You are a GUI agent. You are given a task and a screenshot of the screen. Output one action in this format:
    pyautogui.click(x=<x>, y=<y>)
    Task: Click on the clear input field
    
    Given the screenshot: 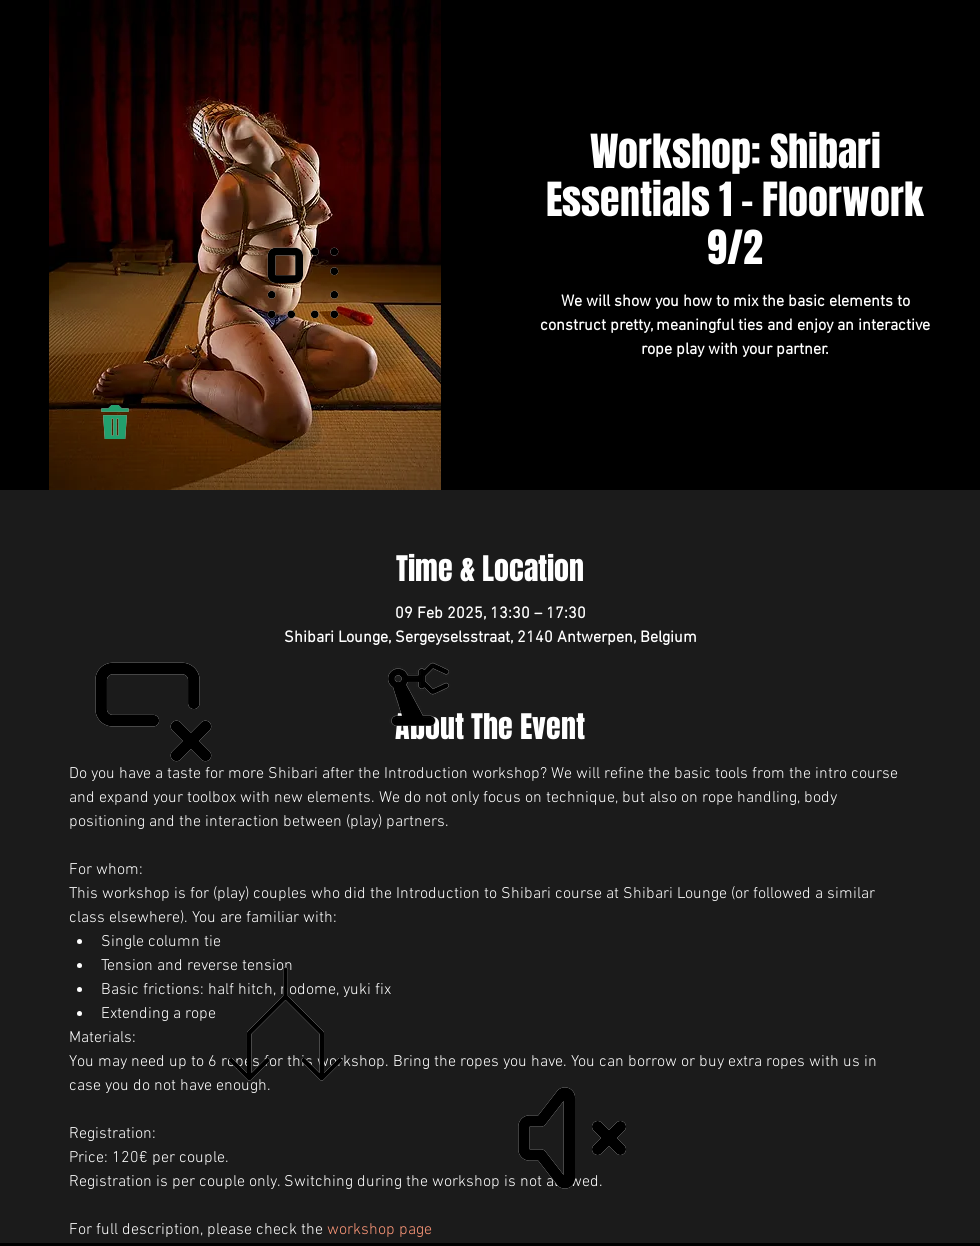 What is the action you would take?
    pyautogui.click(x=147, y=697)
    